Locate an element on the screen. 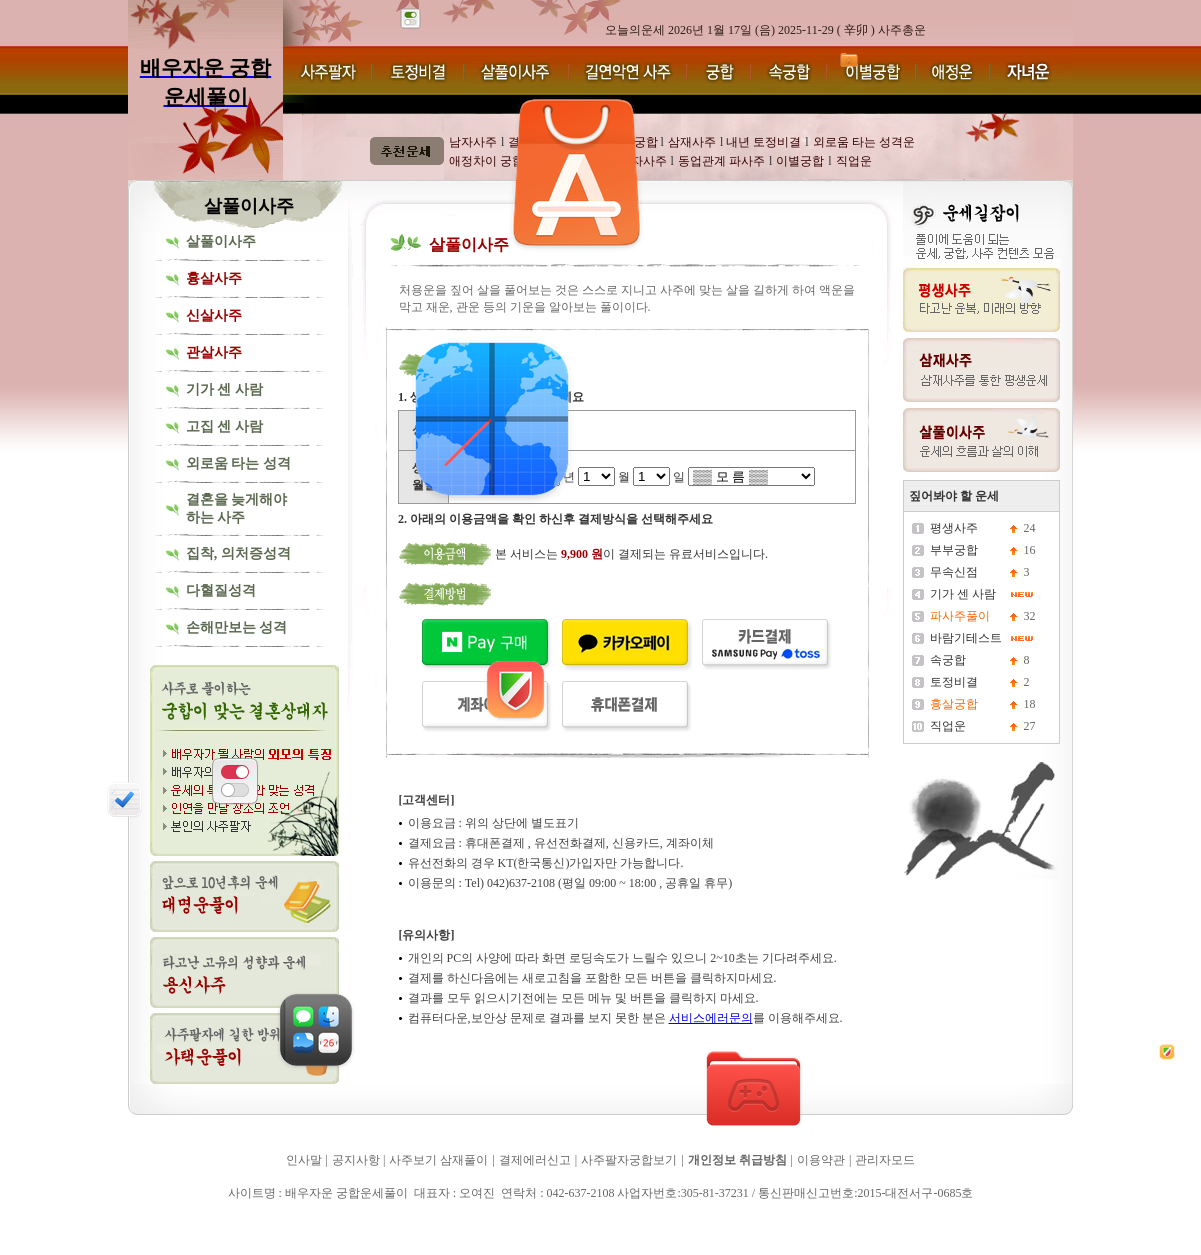 The height and width of the screenshot is (1255, 1201). open gufw firewall settings is located at coordinates (1167, 1052).